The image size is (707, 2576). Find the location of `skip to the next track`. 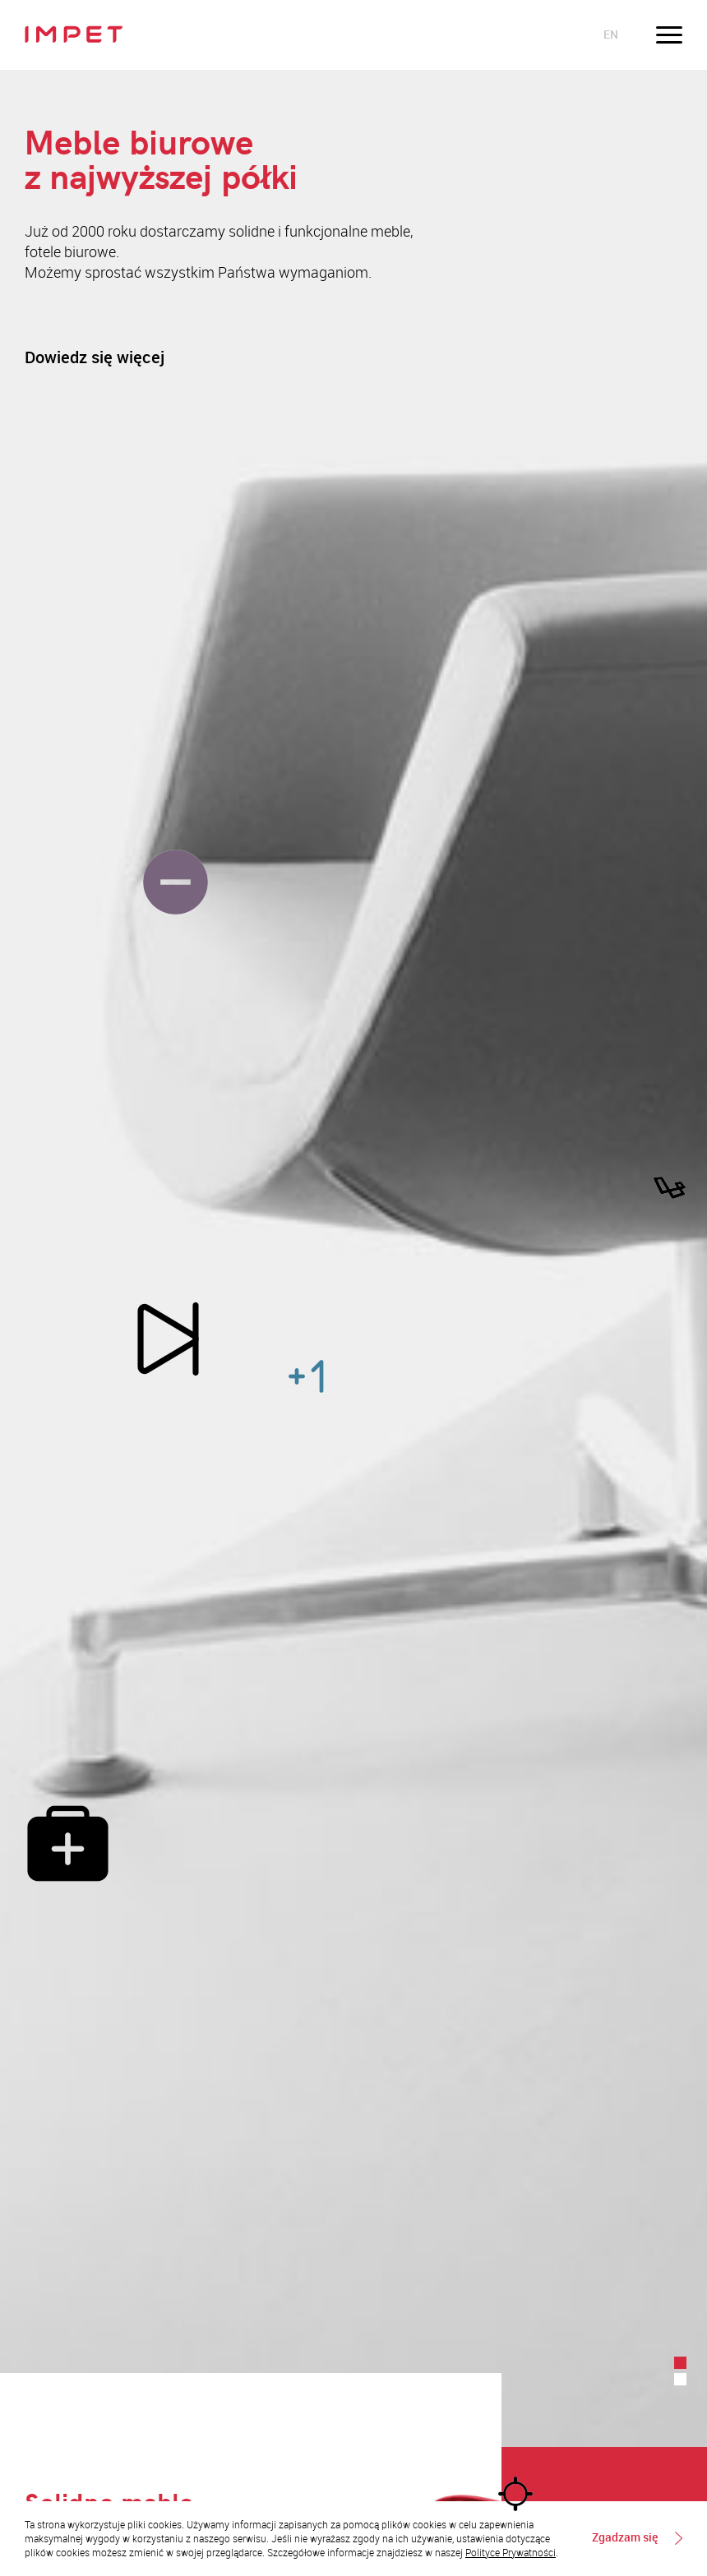

skip to the next track is located at coordinates (168, 1339).